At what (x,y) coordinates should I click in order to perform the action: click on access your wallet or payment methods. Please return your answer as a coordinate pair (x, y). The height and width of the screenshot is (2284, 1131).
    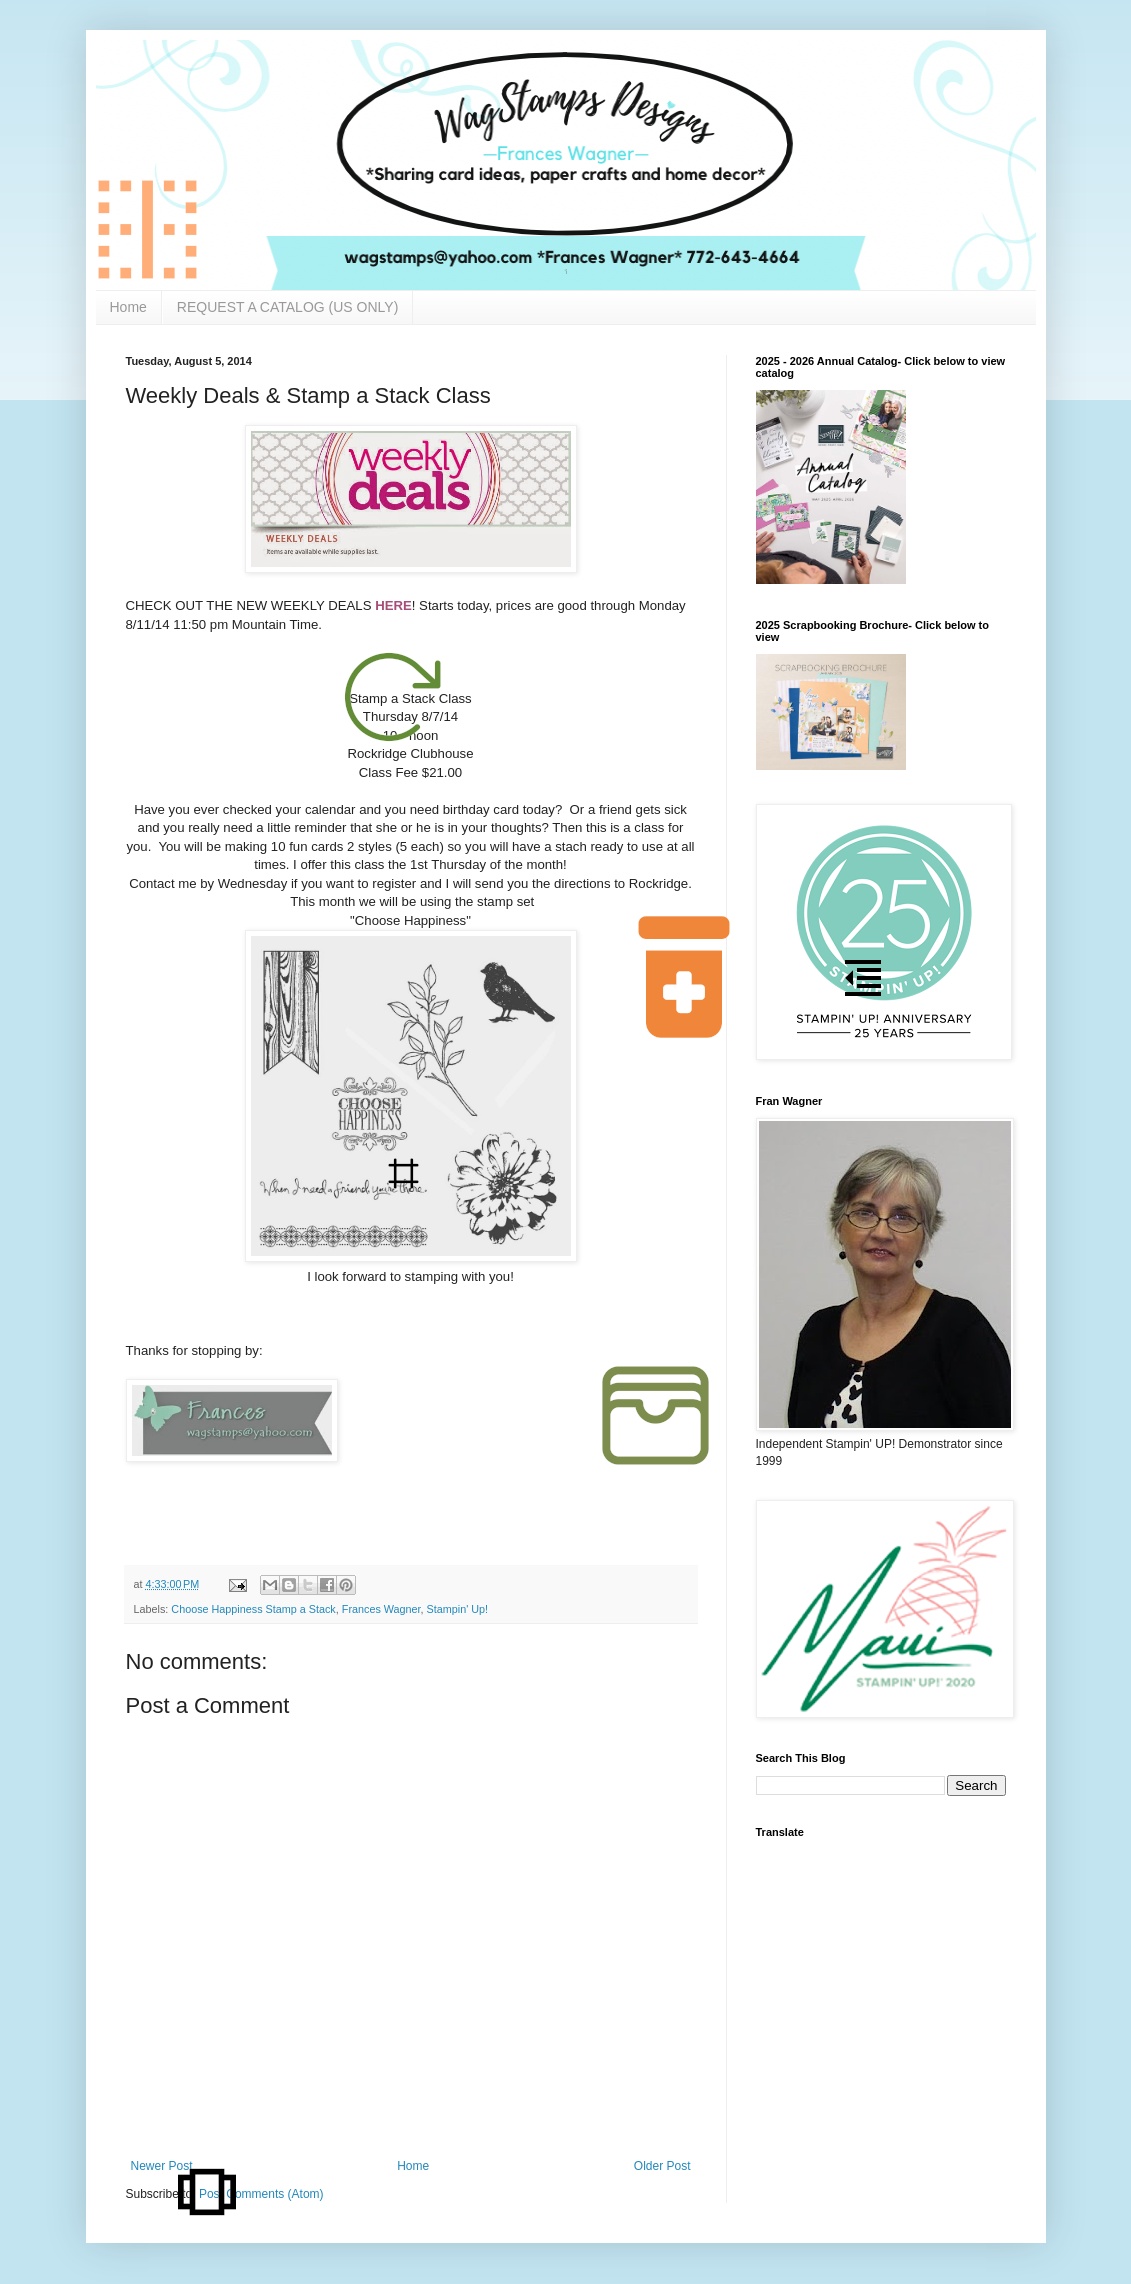
    Looking at the image, I should click on (655, 1415).